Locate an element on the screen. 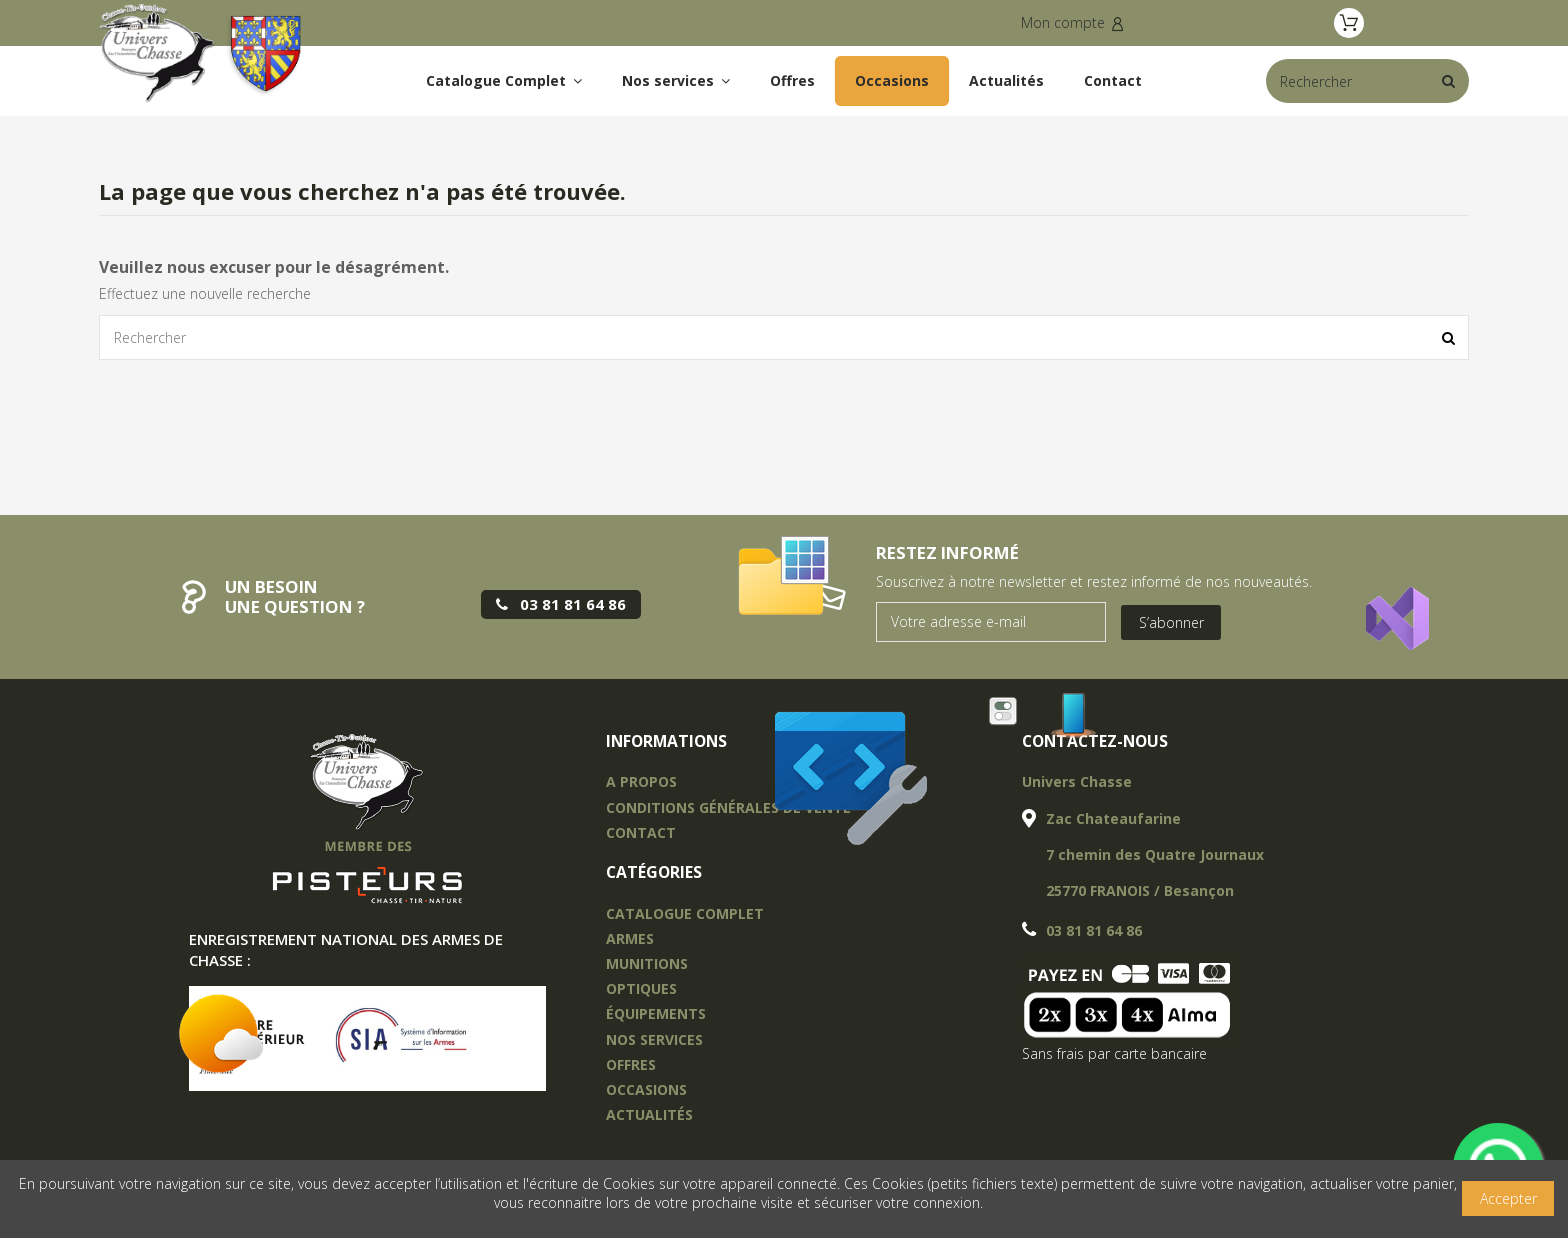  enable mobile hotspot sharing is located at coordinates (1073, 715).